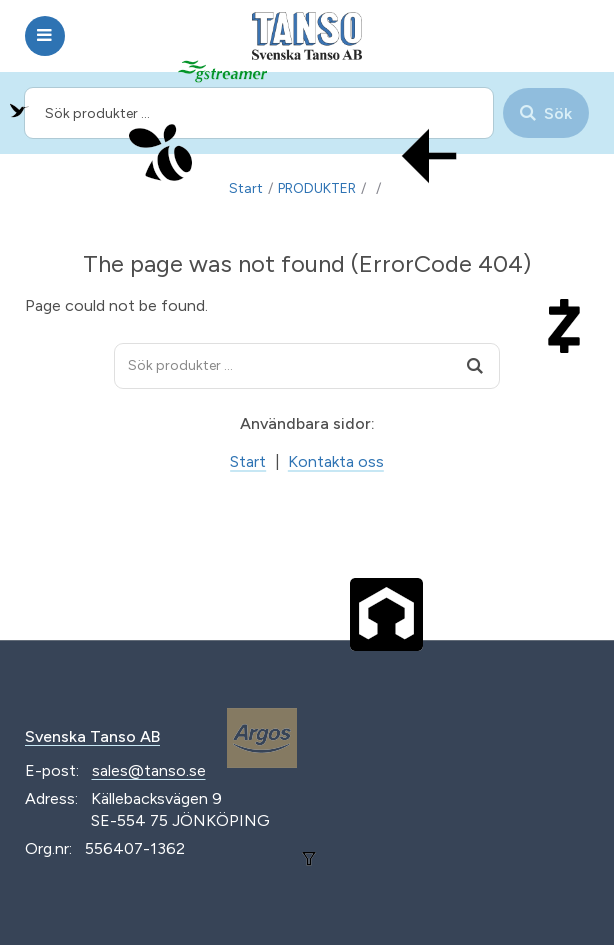 The width and height of the screenshot is (614, 945). Describe the element at coordinates (262, 738) in the screenshot. I see `Argos retailer logo` at that location.